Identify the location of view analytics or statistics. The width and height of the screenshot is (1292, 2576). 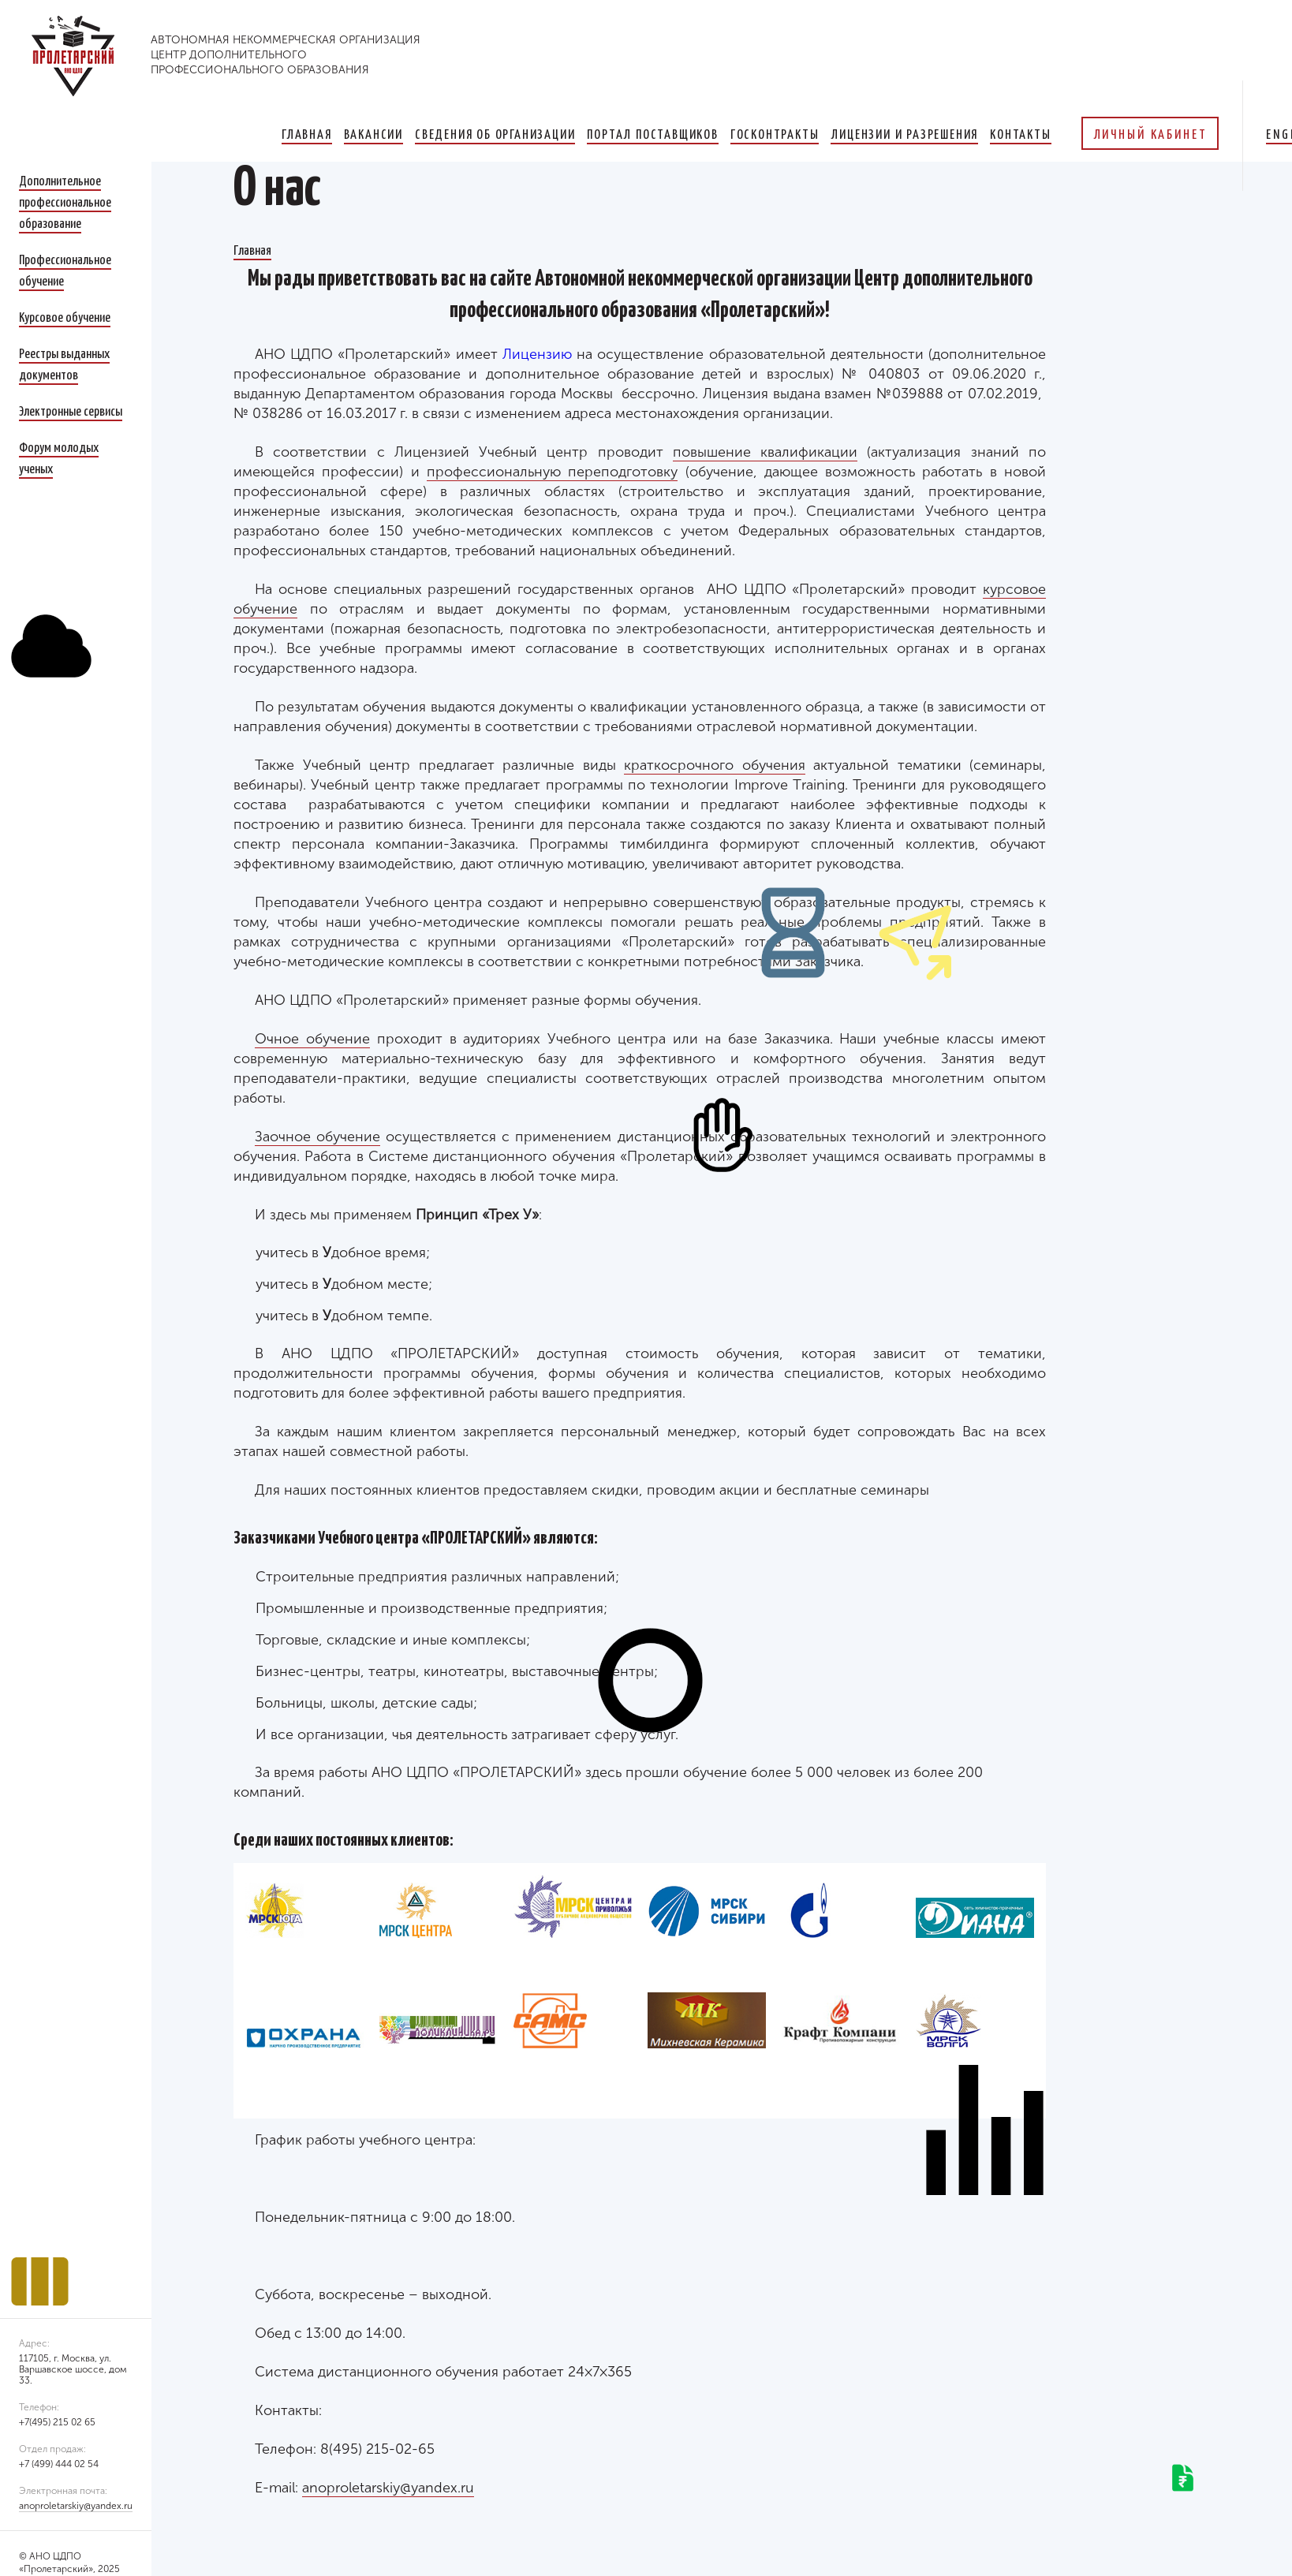
(984, 2130).